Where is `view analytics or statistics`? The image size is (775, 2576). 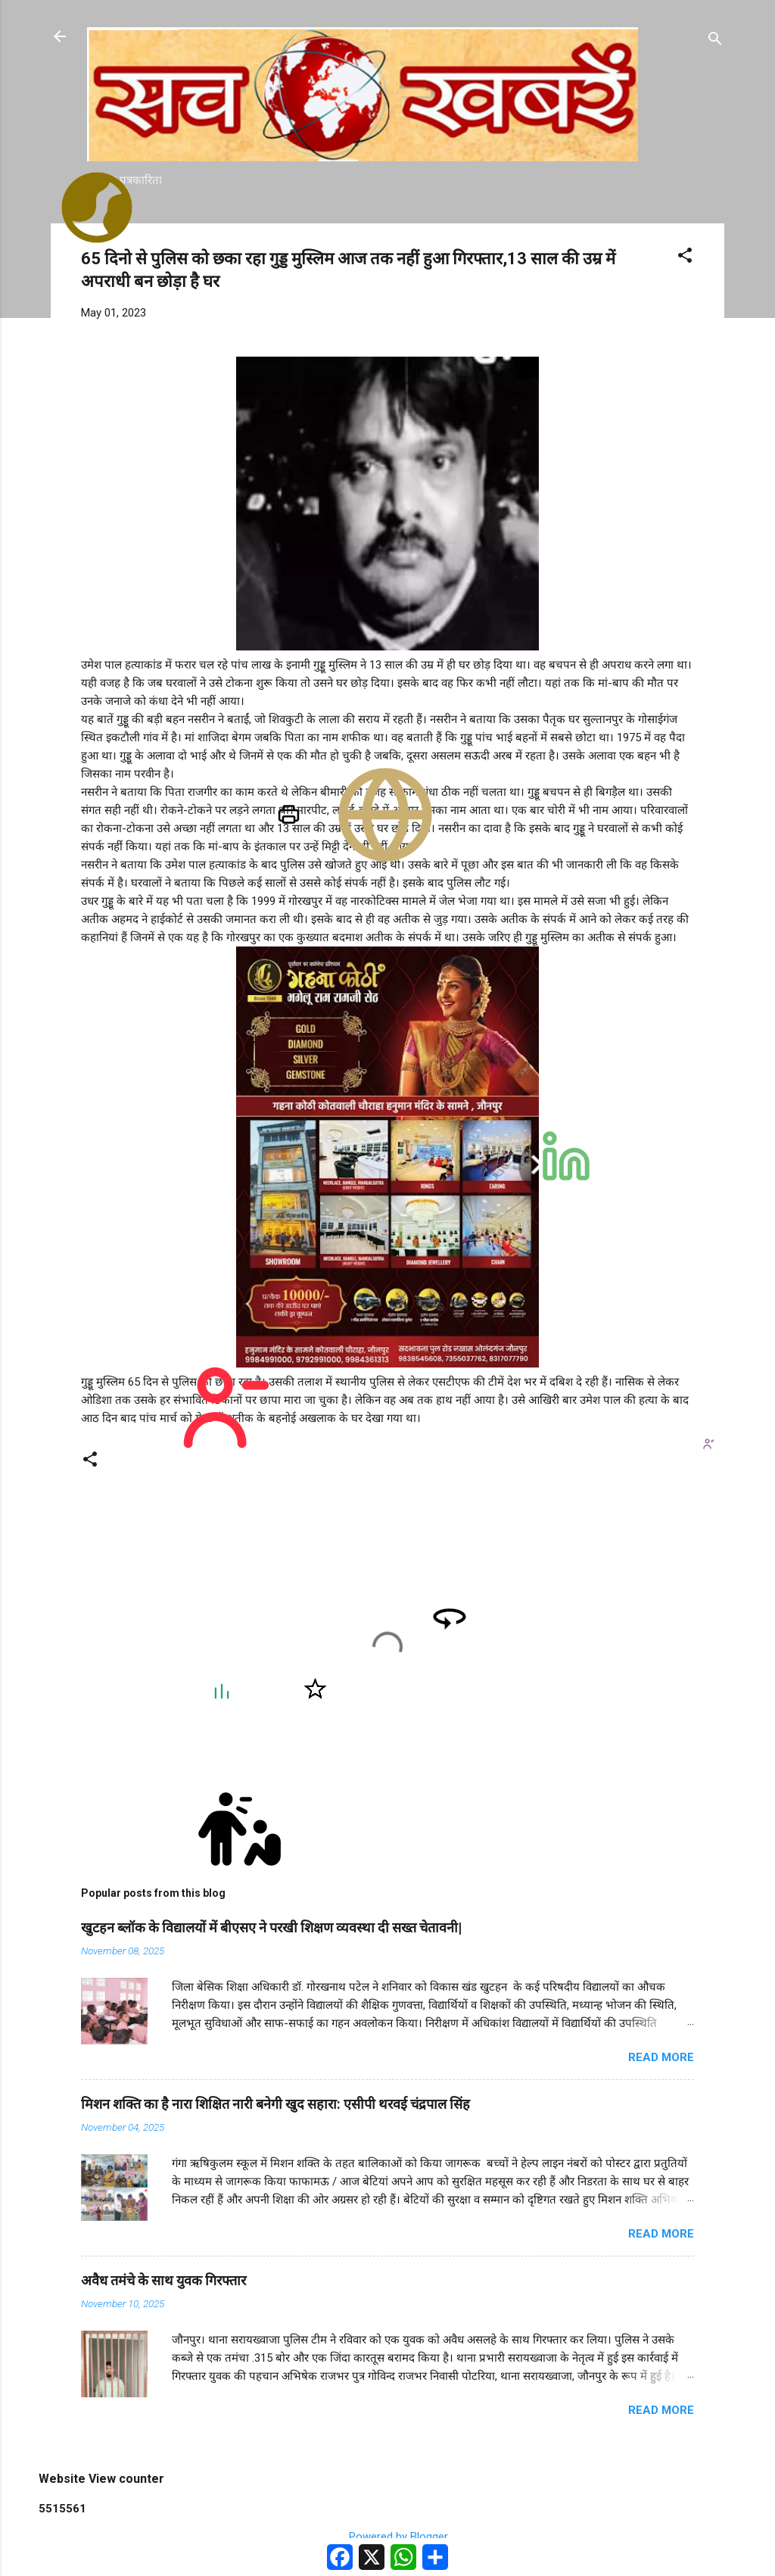
view analytics or statistics is located at coordinates (222, 1691).